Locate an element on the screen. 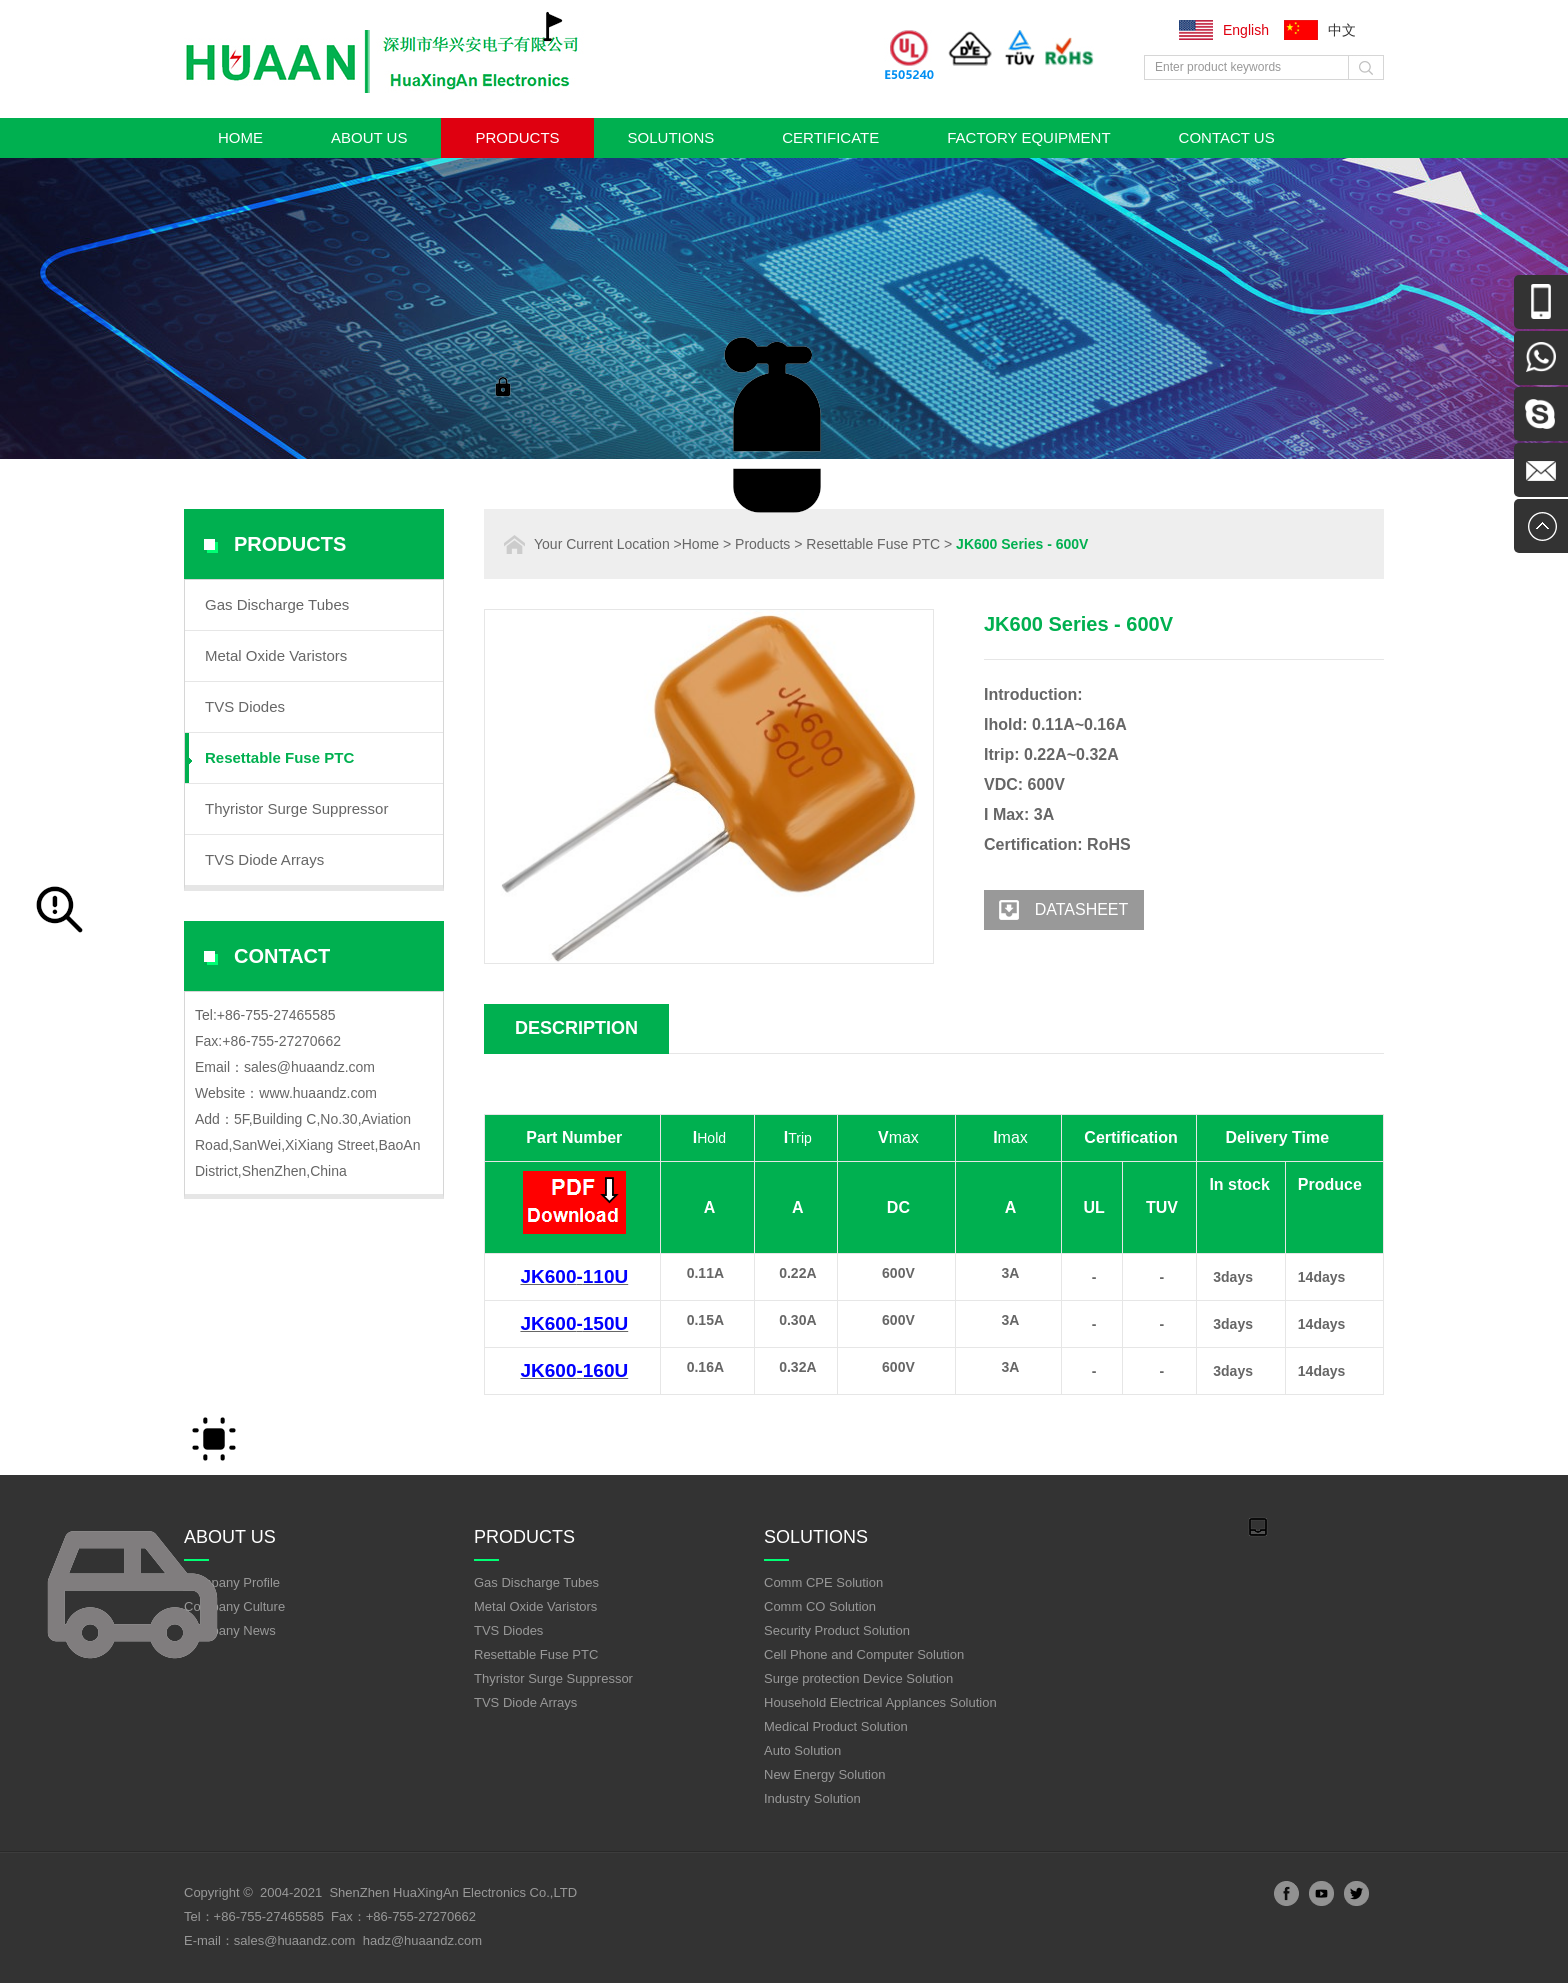 Image resolution: width=1568 pixels, height=1983 pixels. access scuba diving equipment or gear is located at coordinates (777, 425).